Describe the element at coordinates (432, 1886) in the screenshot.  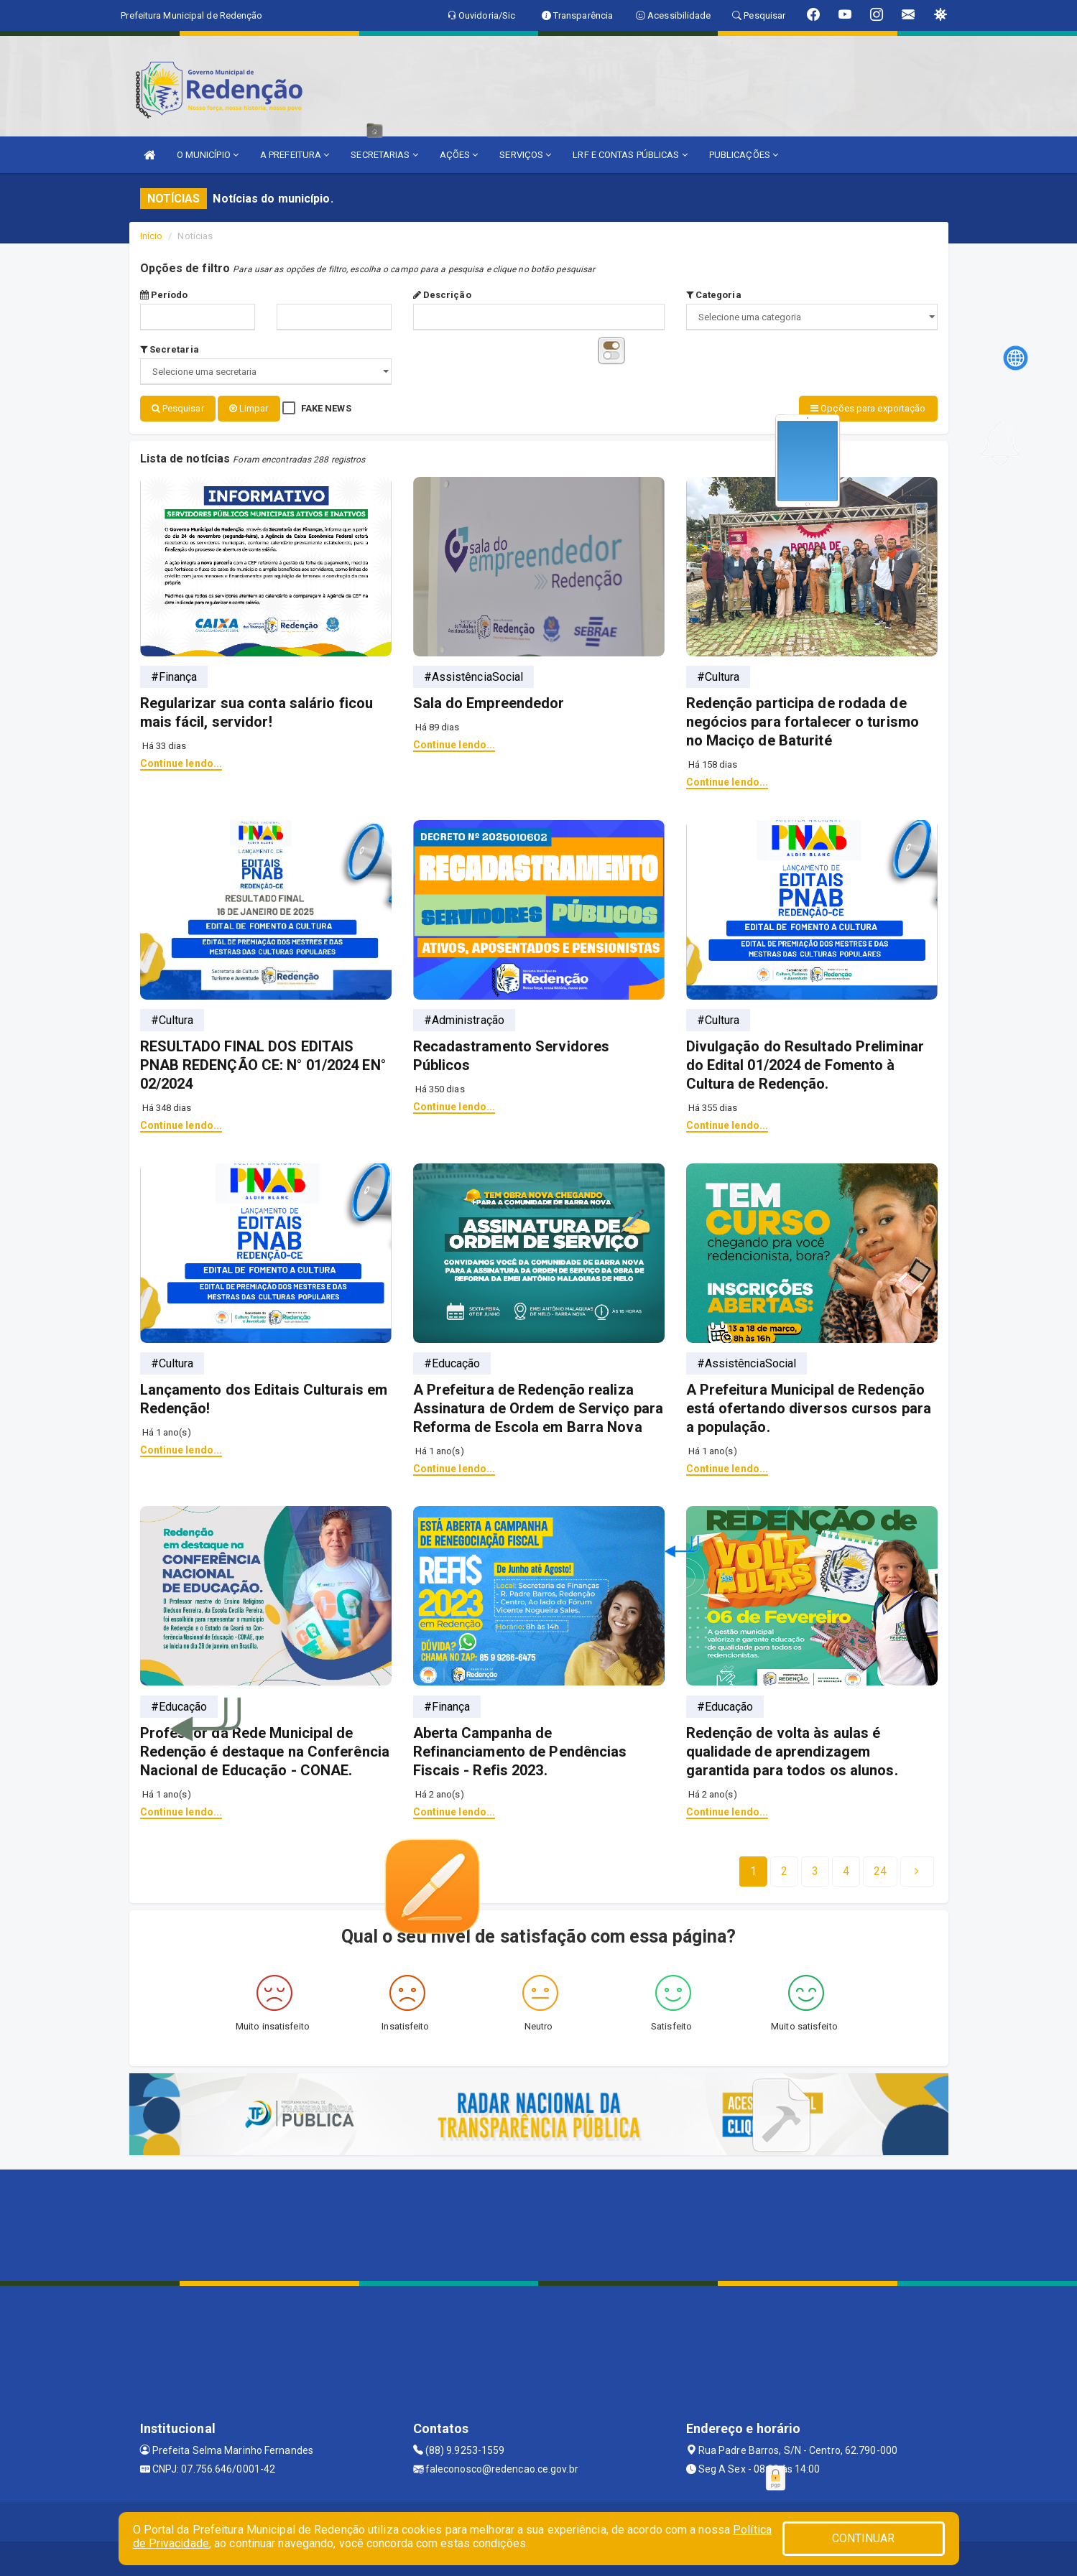
I see `open Pages document editor` at that location.